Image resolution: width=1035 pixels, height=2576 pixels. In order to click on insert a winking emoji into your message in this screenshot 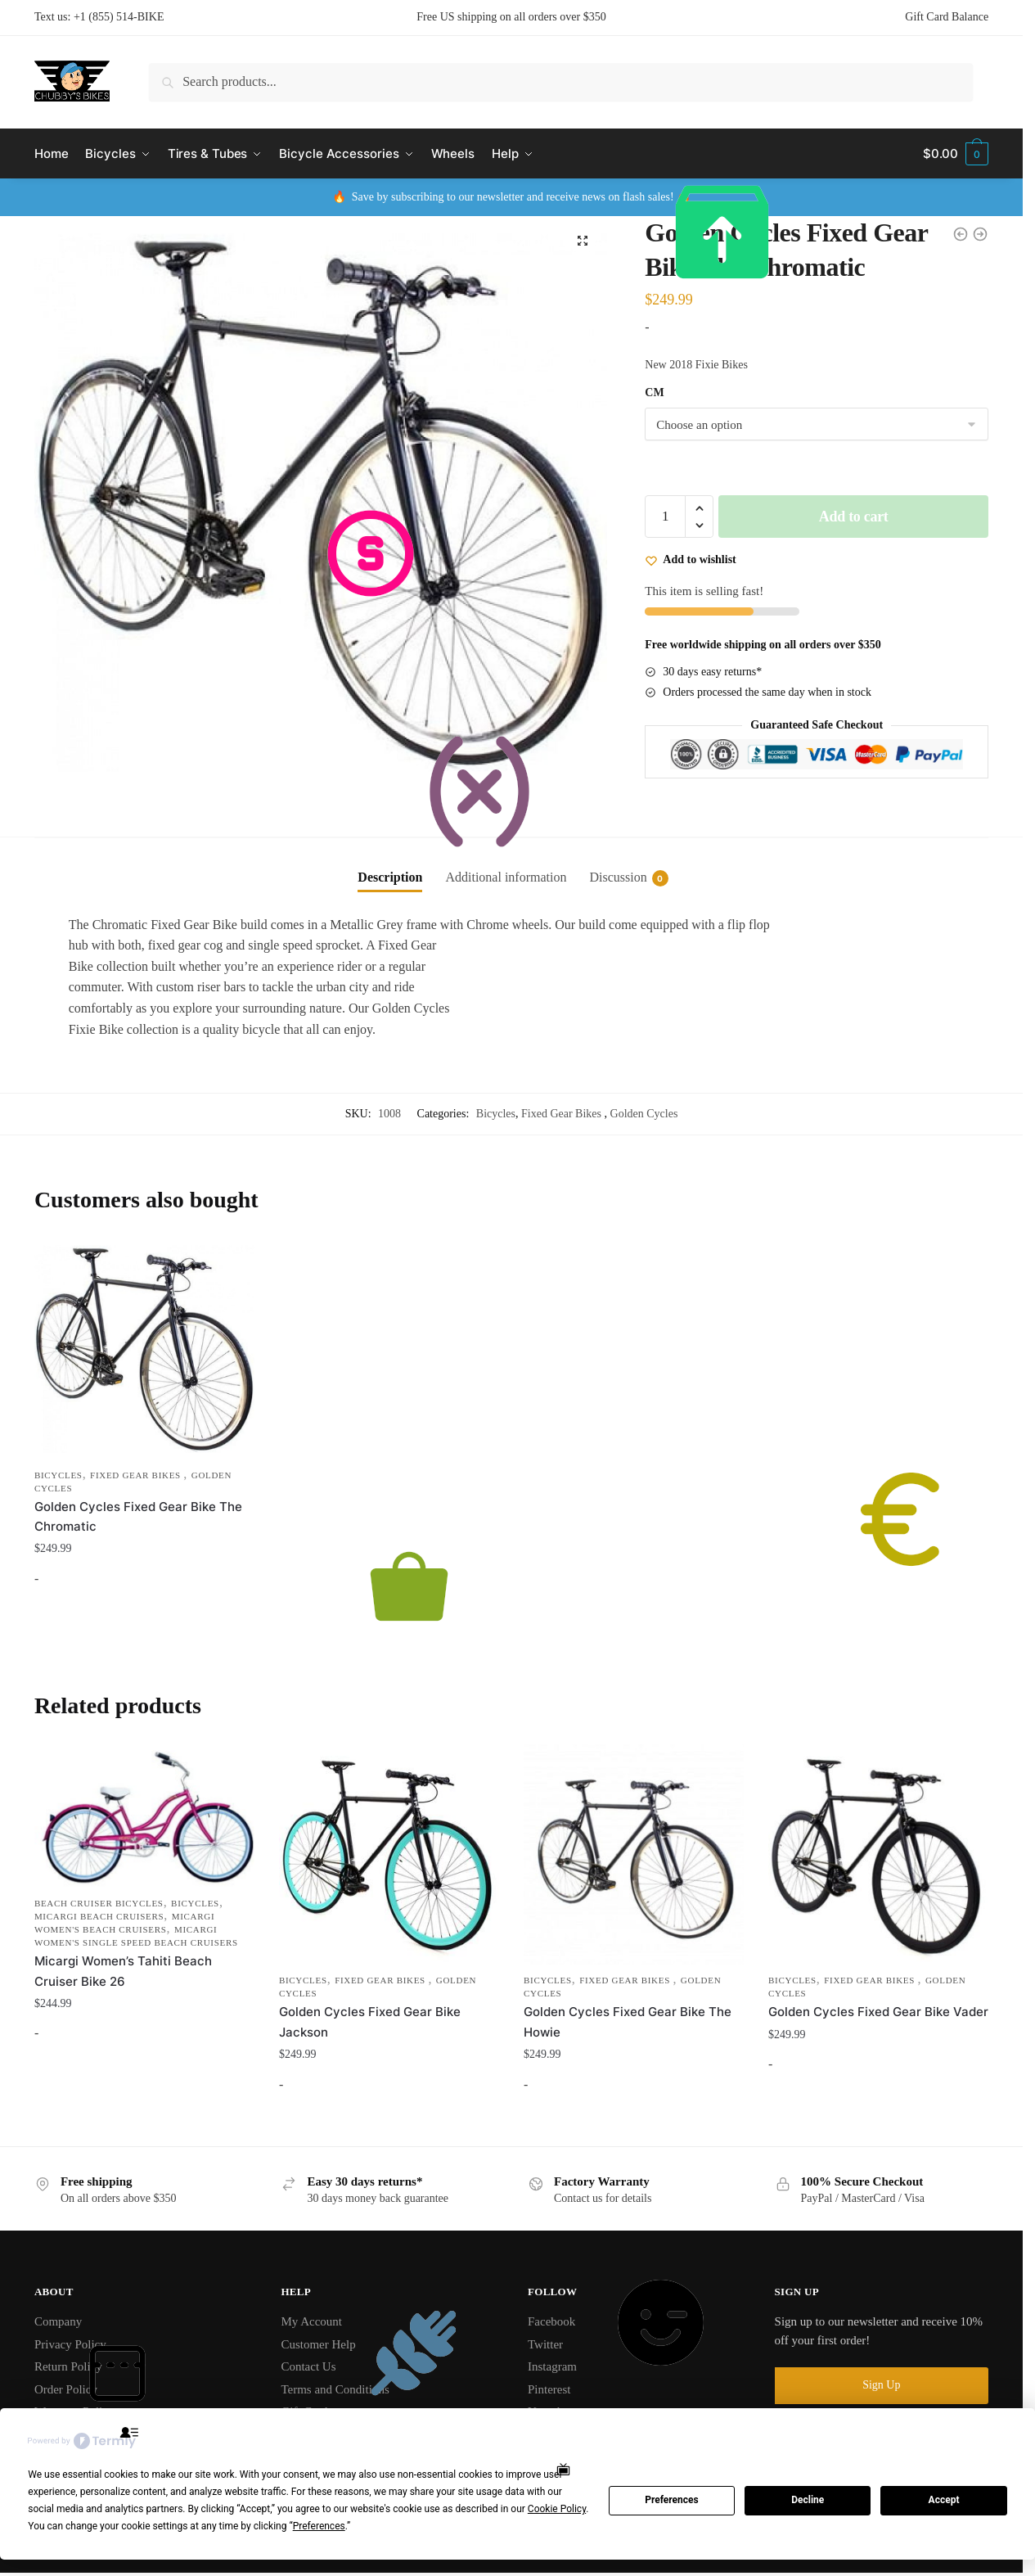, I will do `click(660, 2322)`.